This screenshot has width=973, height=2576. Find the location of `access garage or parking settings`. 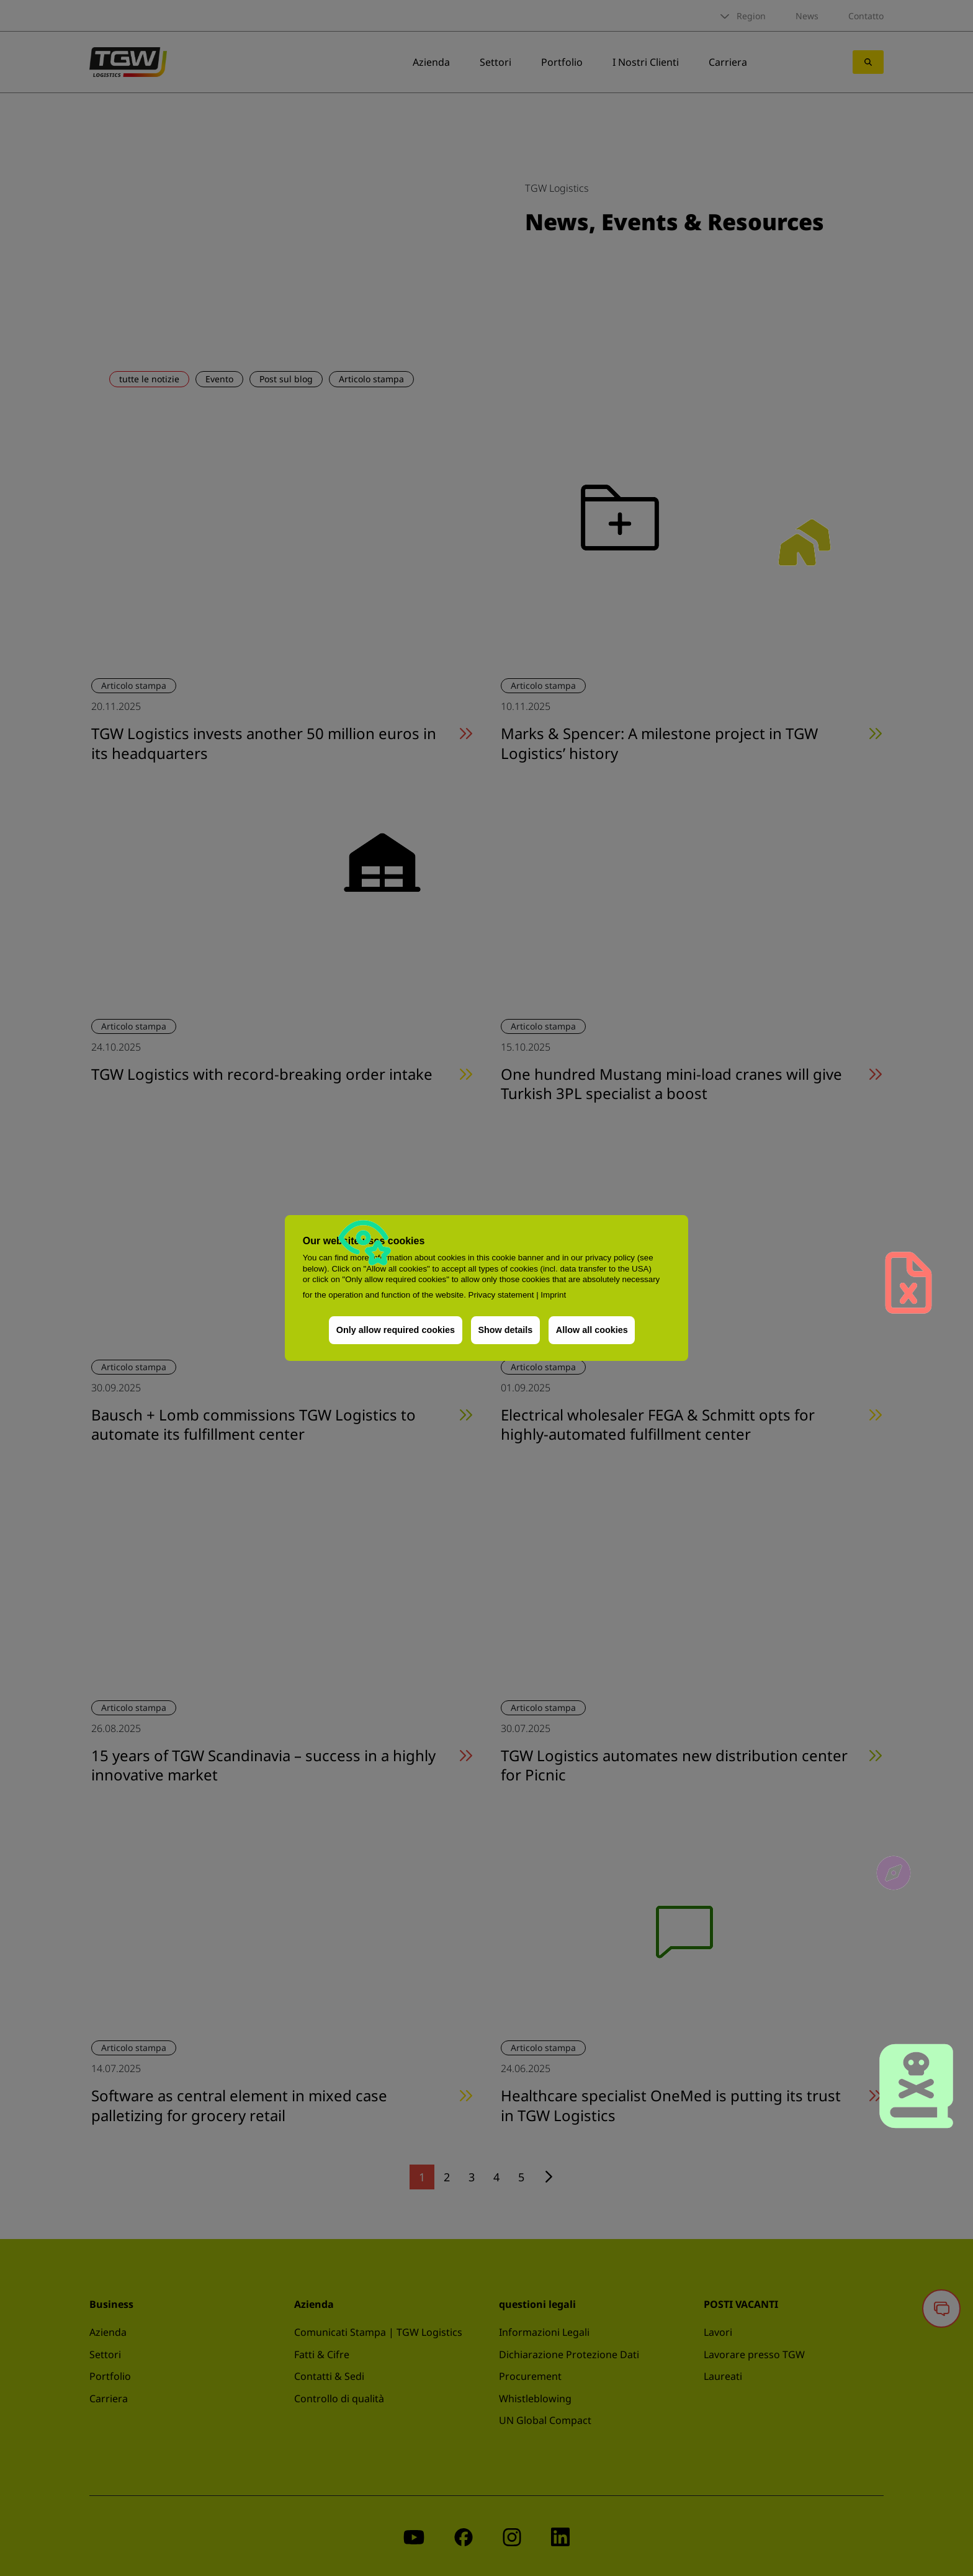

access garage or parking settings is located at coordinates (382, 866).